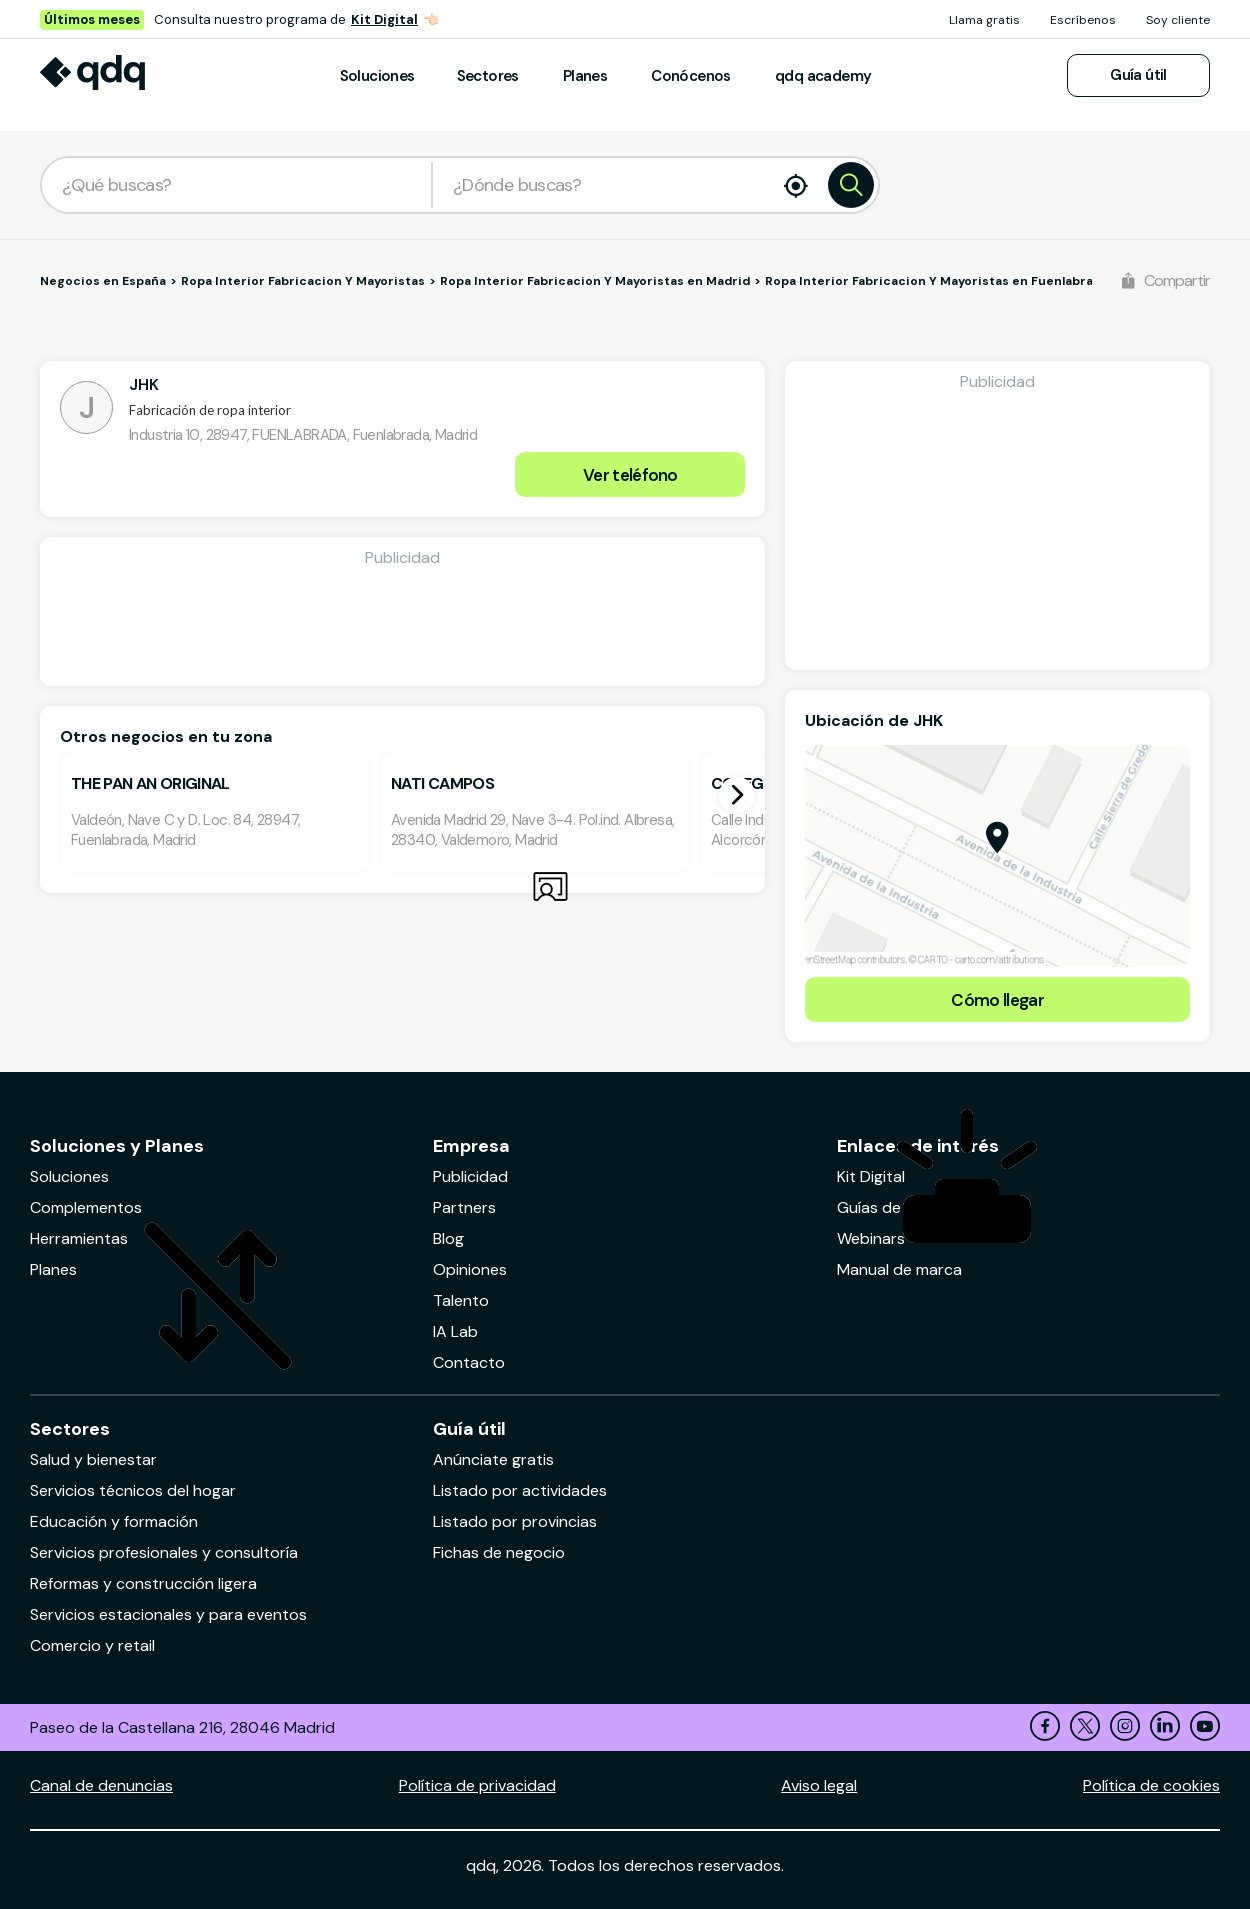 This screenshot has height=1909, width=1250. Describe the element at coordinates (967, 1179) in the screenshot. I see `indicates active land mine or explosive hazard` at that location.